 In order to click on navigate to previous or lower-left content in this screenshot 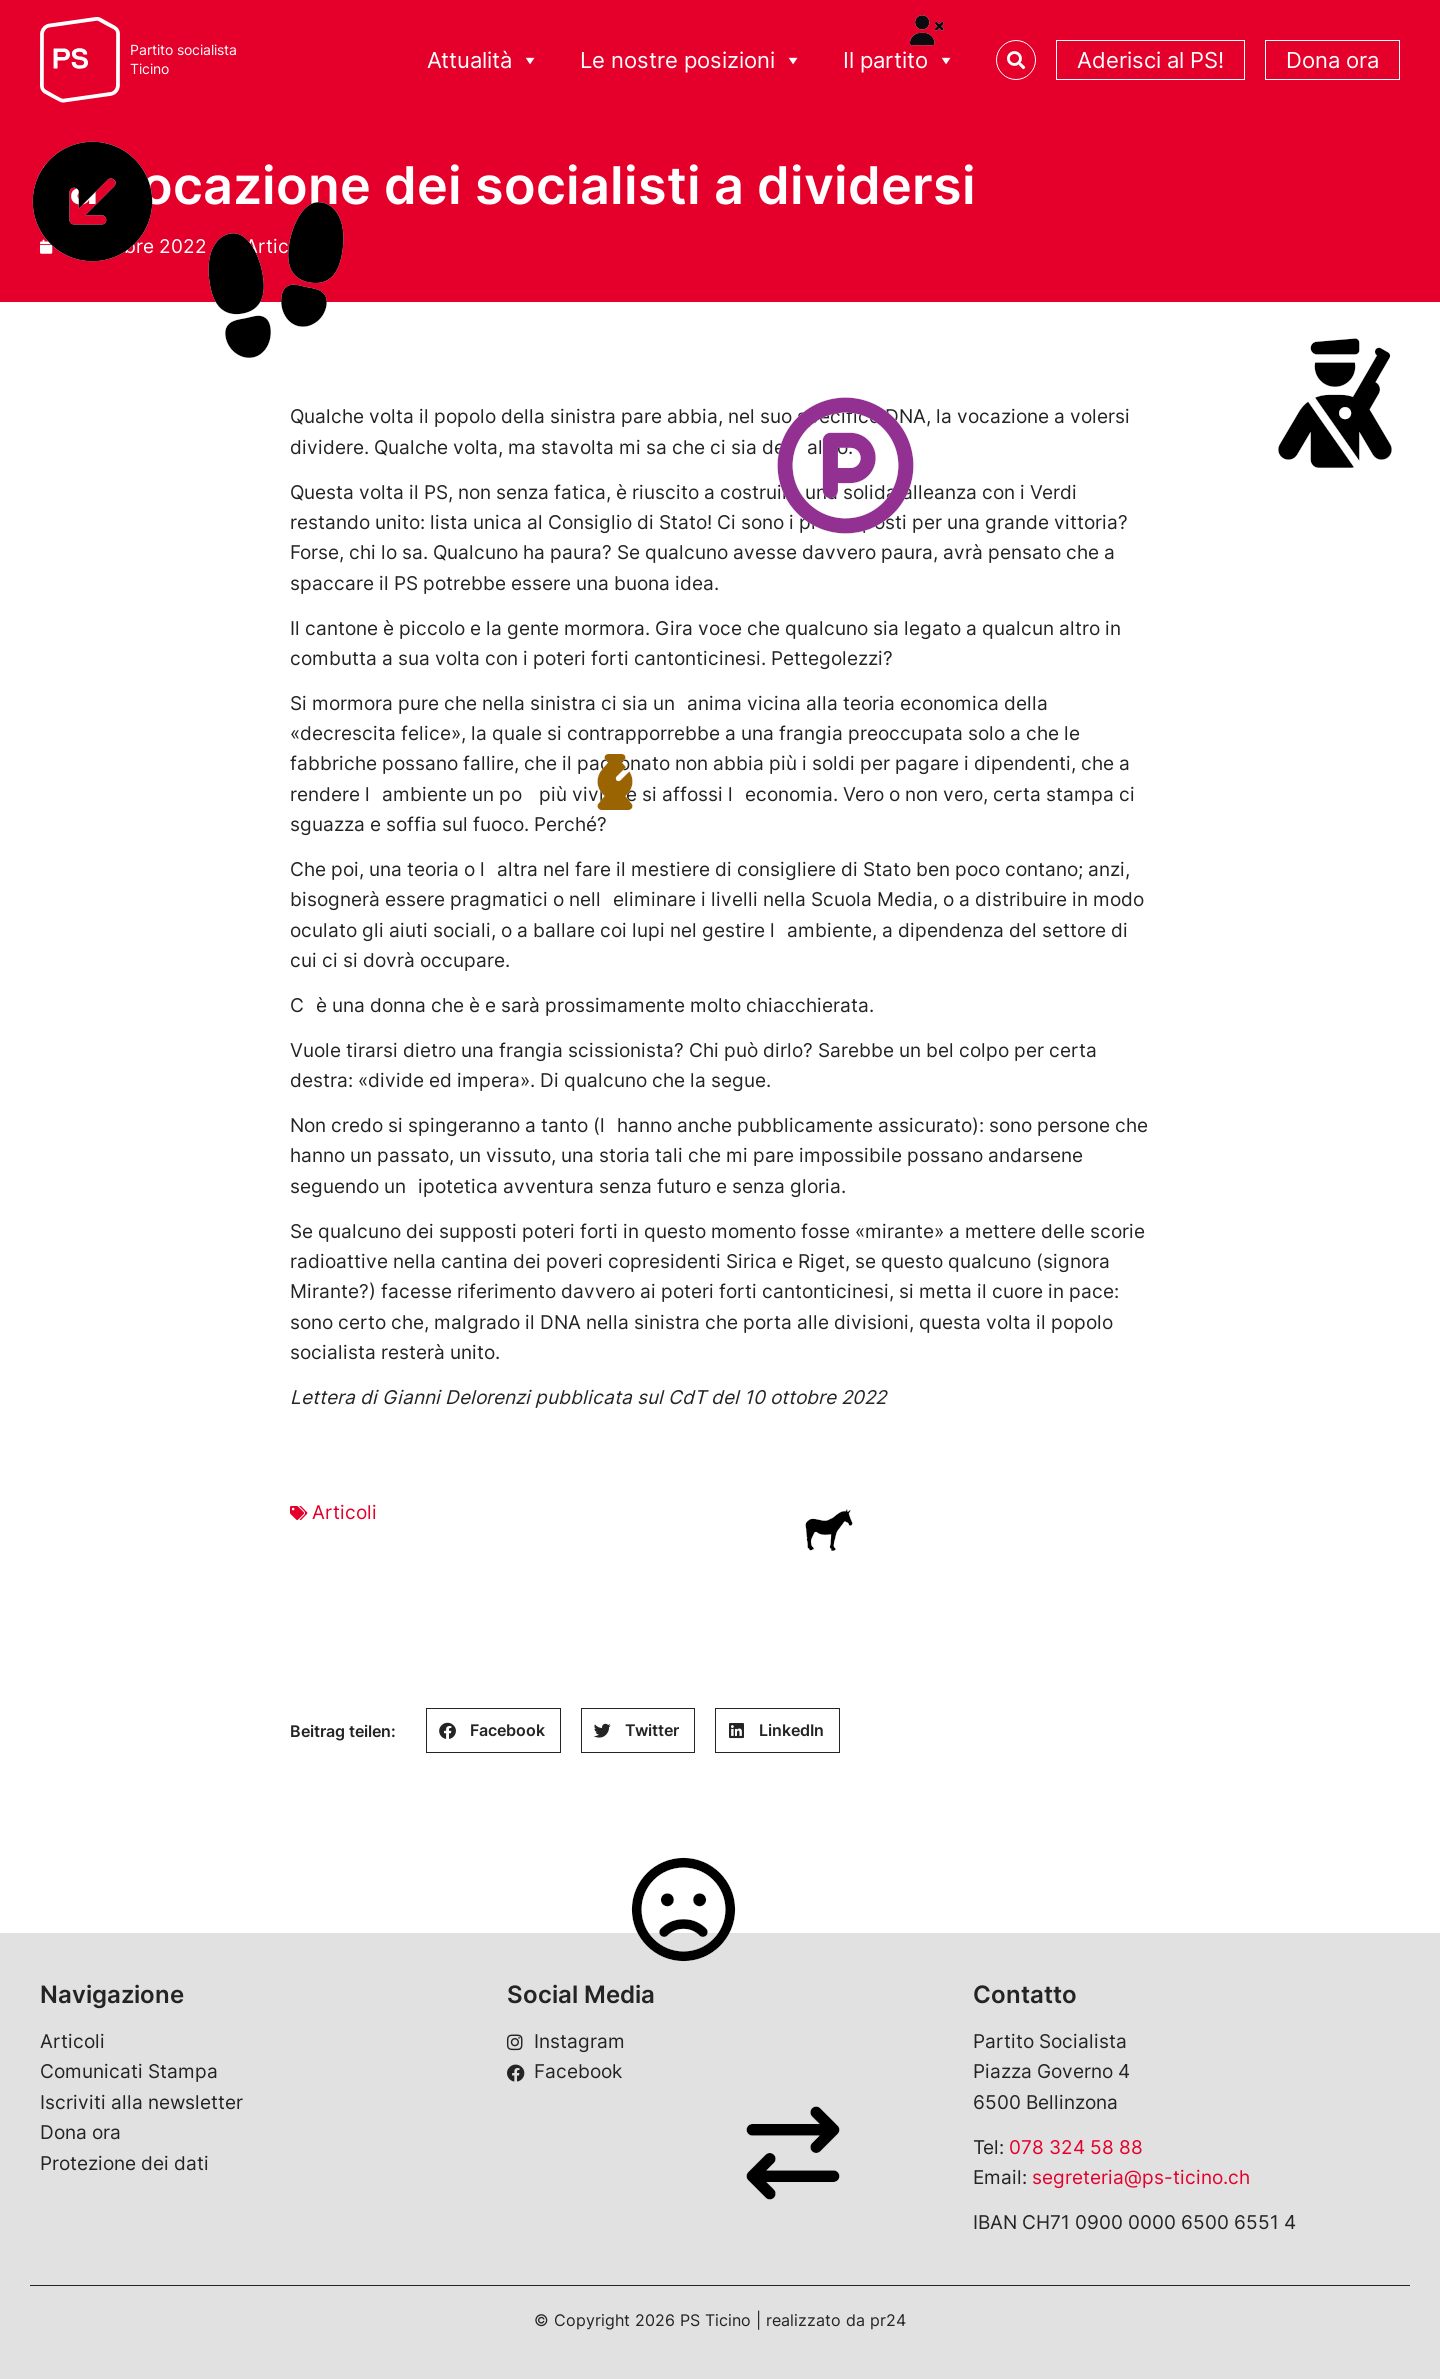, I will do `click(92, 201)`.